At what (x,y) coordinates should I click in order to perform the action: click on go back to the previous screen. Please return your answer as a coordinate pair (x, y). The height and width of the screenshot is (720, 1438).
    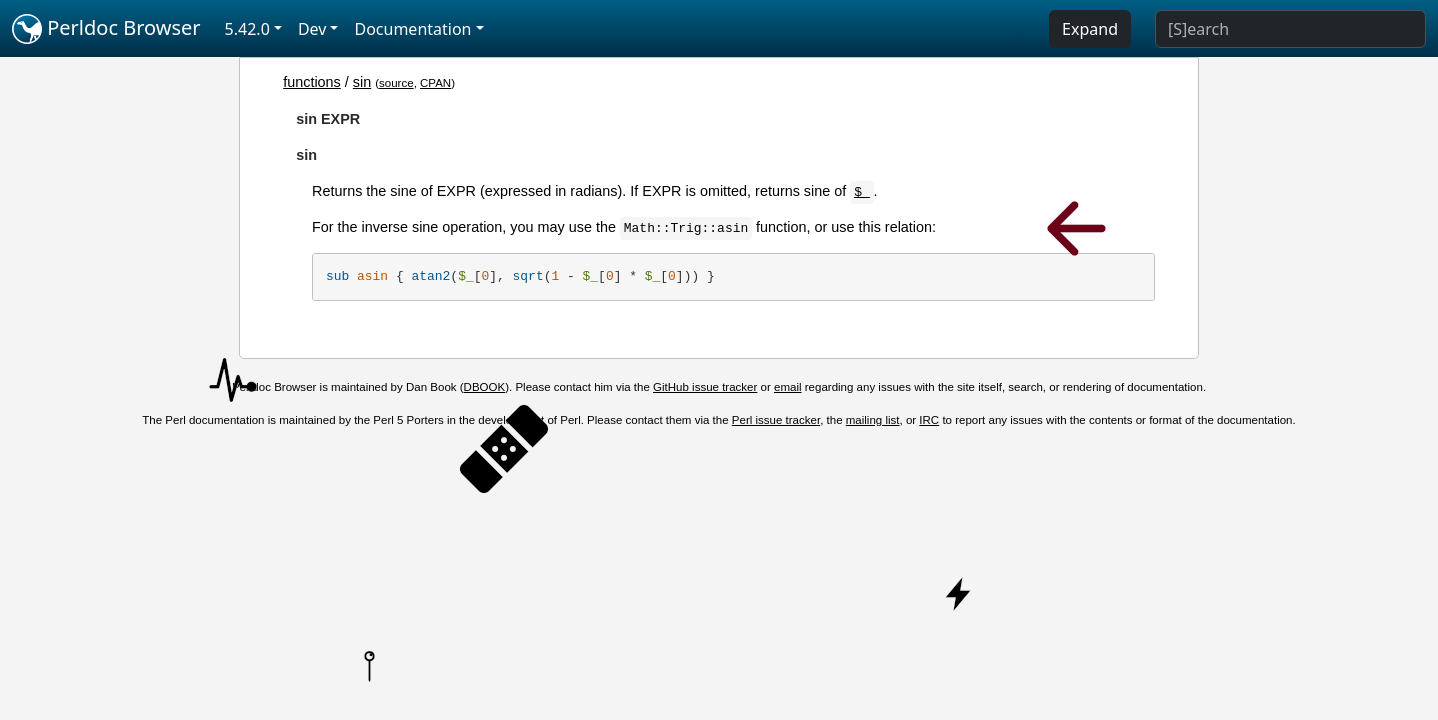
    Looking at the image, I should click on (1076, 228).